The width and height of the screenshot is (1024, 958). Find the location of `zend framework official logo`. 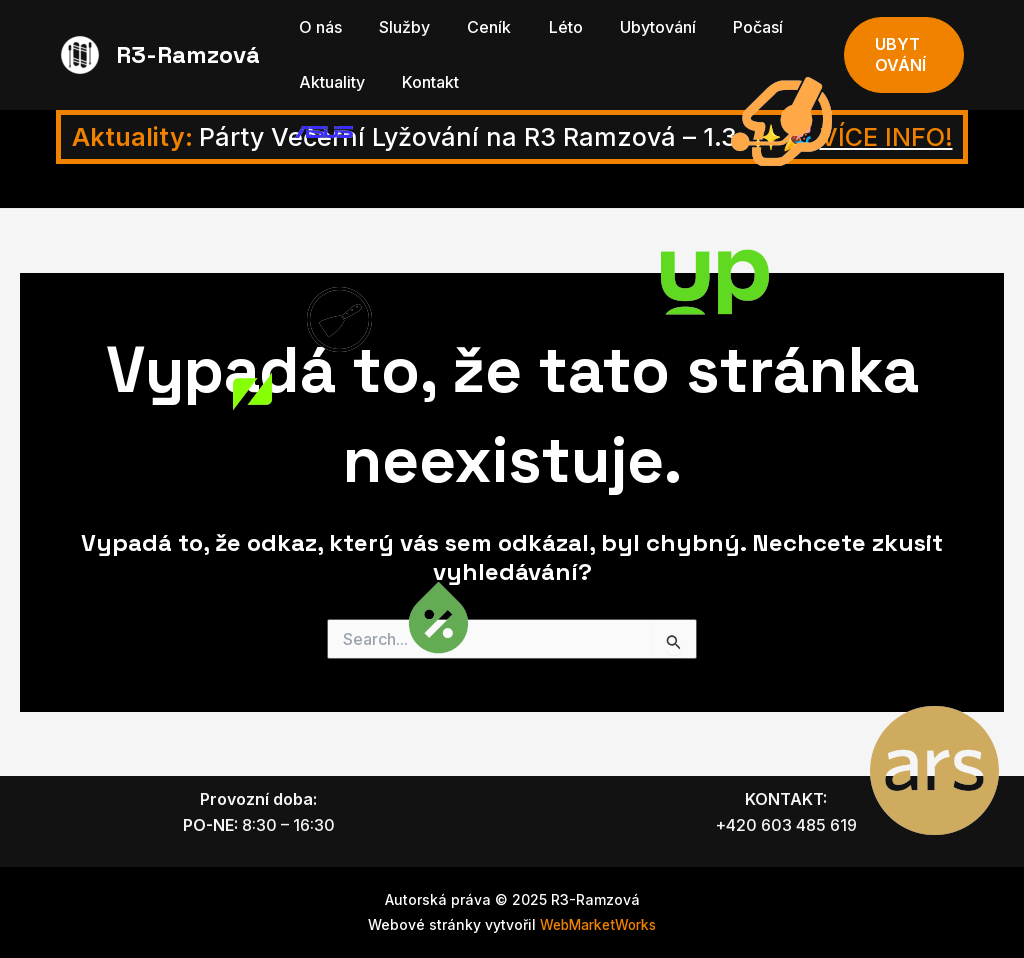

zend framework official logo is located at coordinates (252, 391).